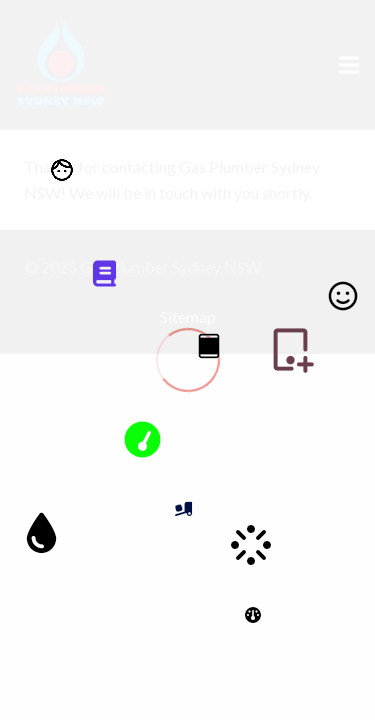 Image resolution: width=375 pixels, height=720 pixels. What do you see at coordinates (343, 296) in the screenshot?
I see `add an emoji or reaction` at bounding box center [343, 296].